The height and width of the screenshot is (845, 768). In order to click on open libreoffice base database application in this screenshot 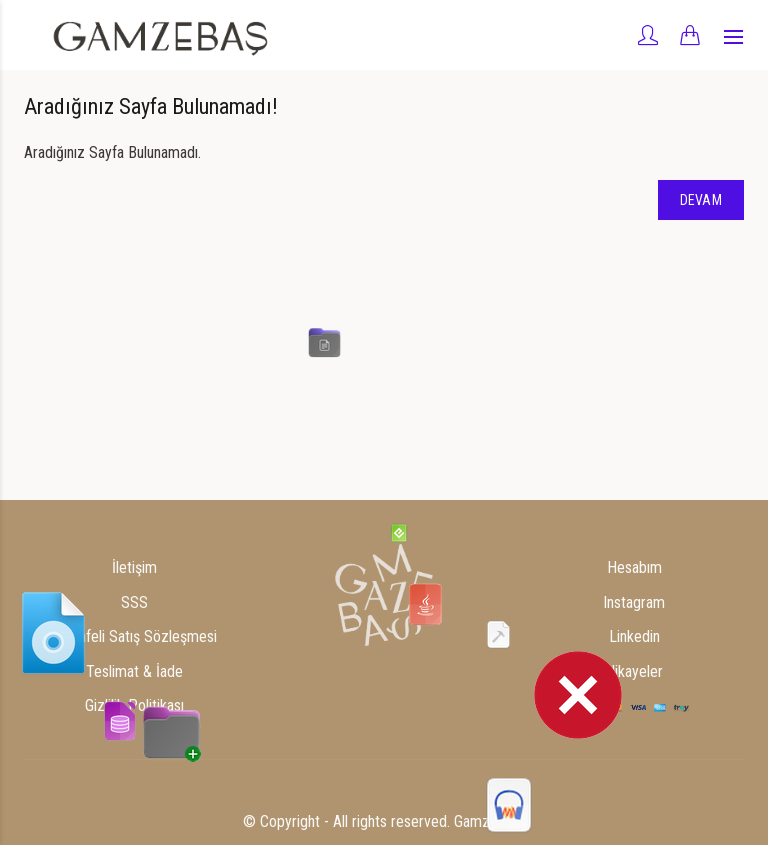, I will do `click(120, 721)`.